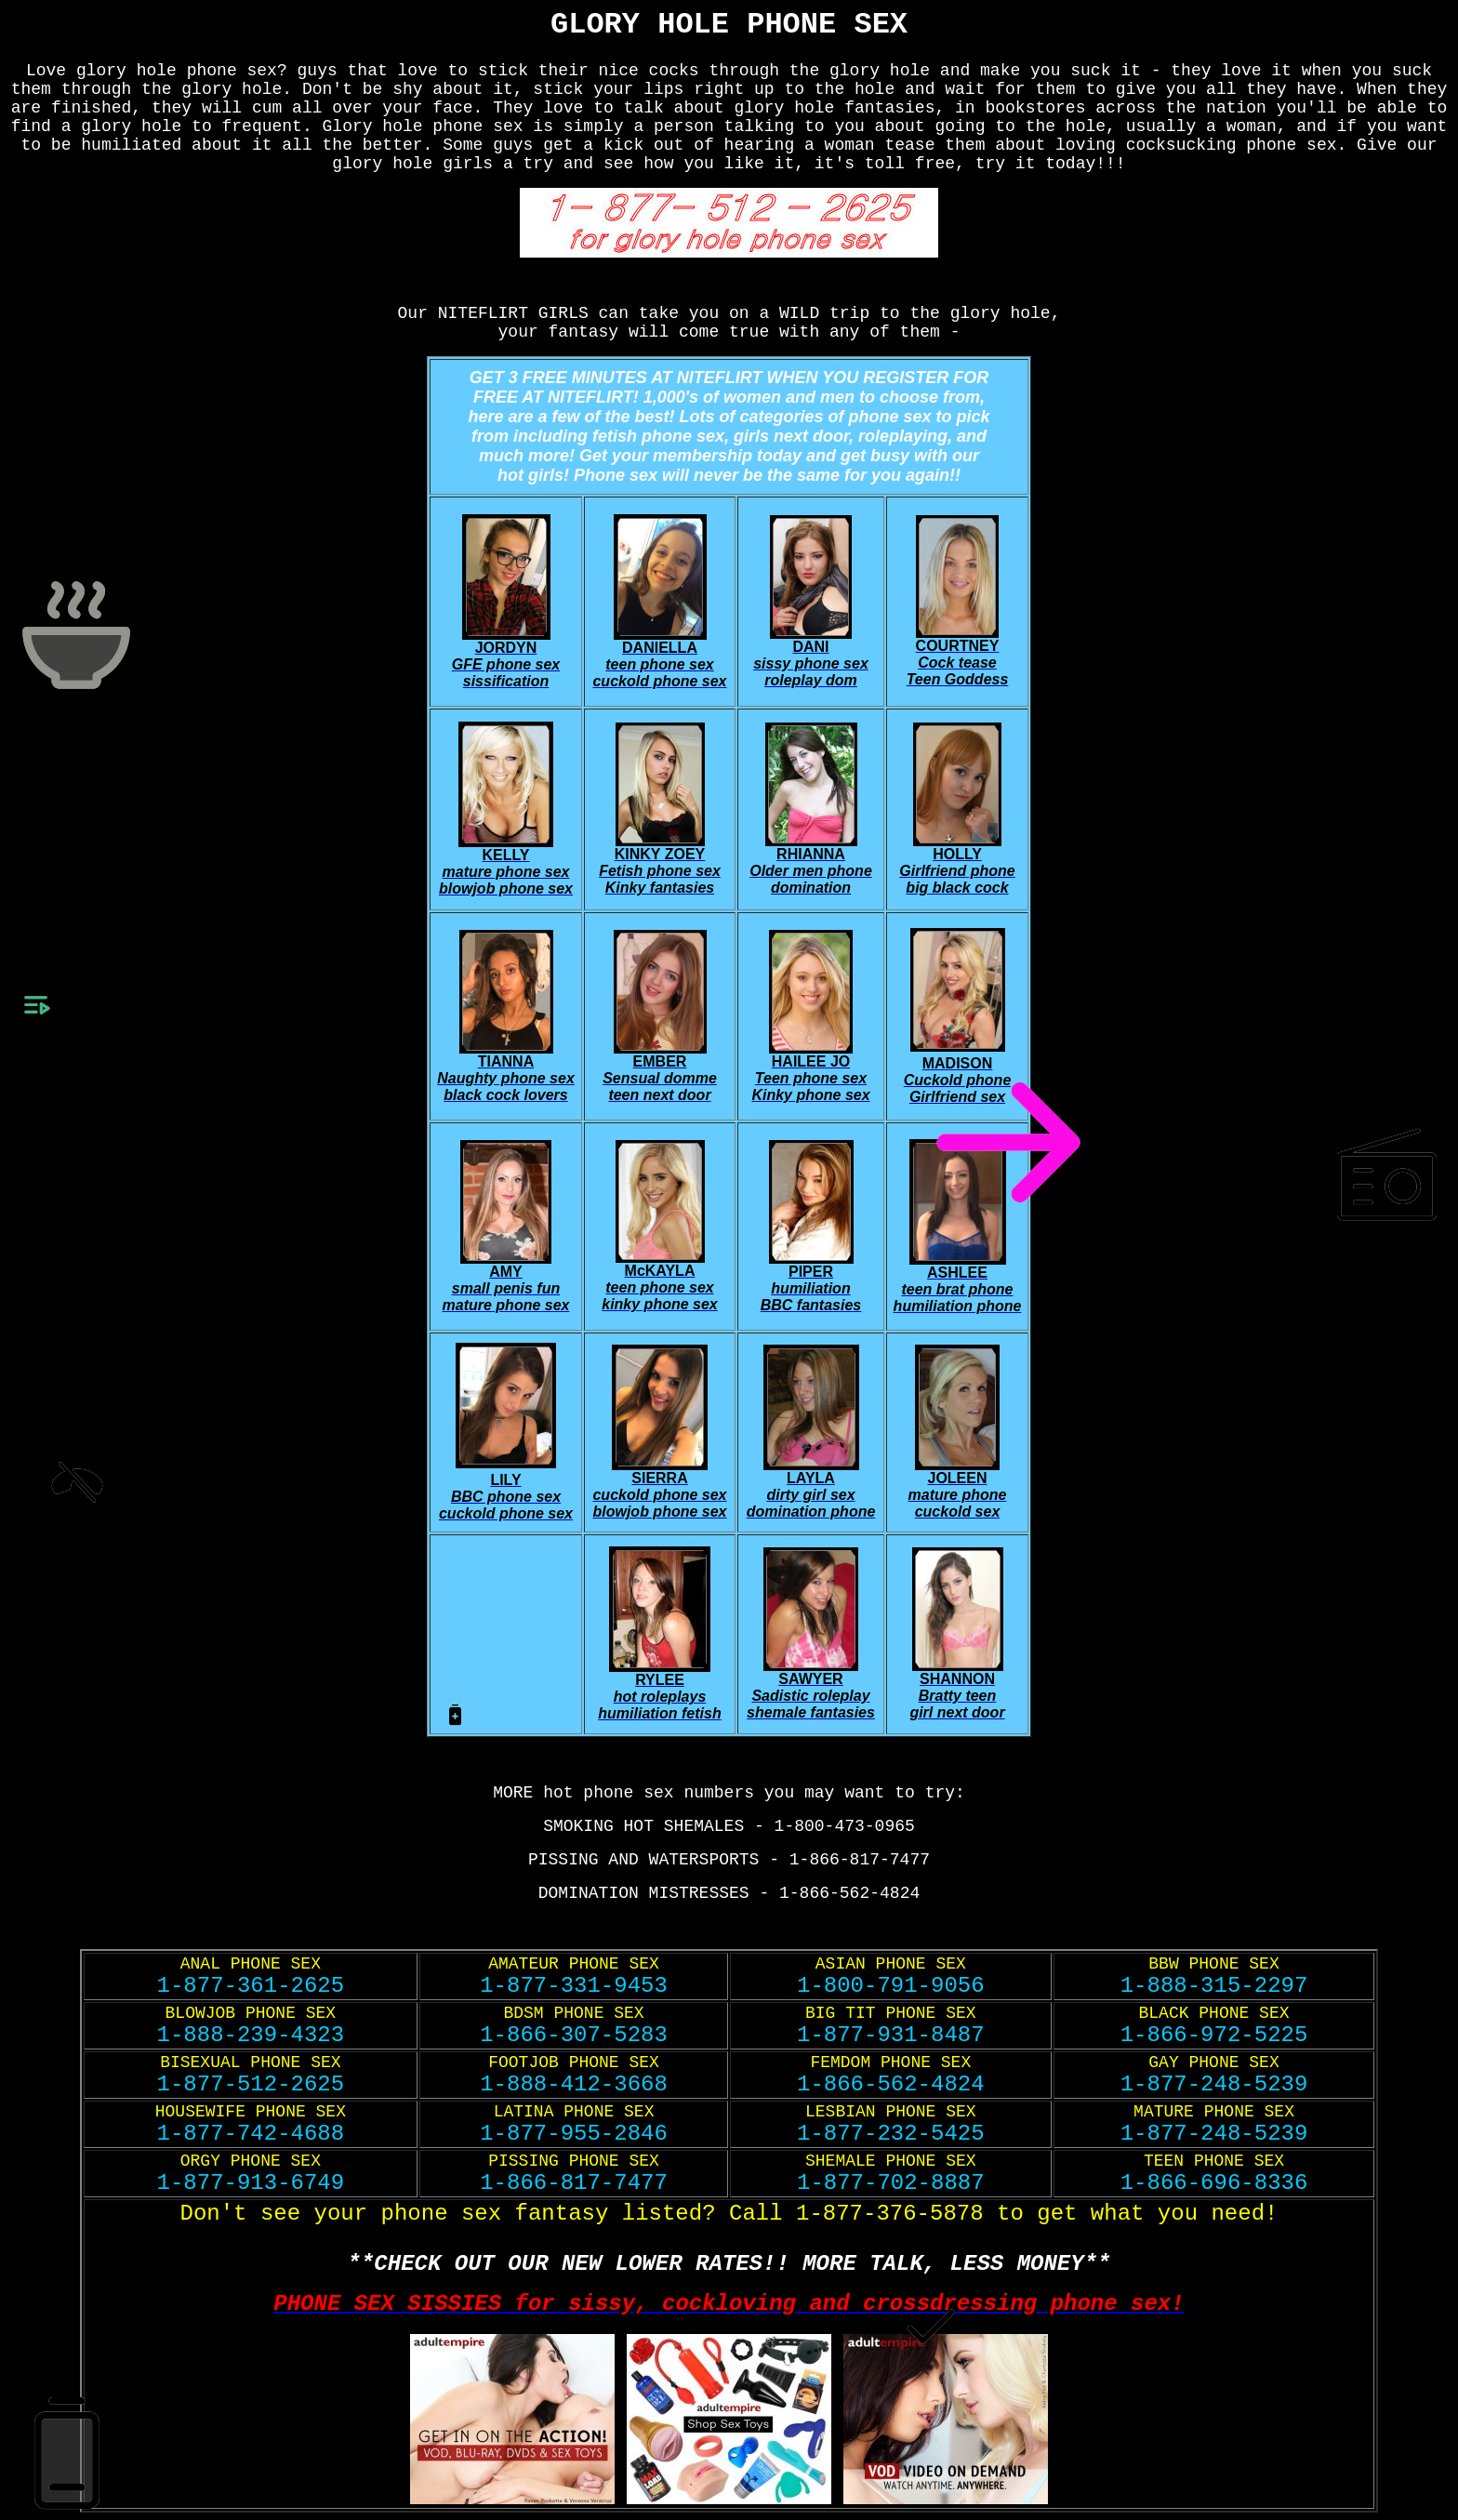 The height and width of the screenshot is (2520, 1458). What do you see at coordinates (1386, 1182) in the screenshot?
I see `open radio or audio streaming` at bounding box center [1386, 1182].